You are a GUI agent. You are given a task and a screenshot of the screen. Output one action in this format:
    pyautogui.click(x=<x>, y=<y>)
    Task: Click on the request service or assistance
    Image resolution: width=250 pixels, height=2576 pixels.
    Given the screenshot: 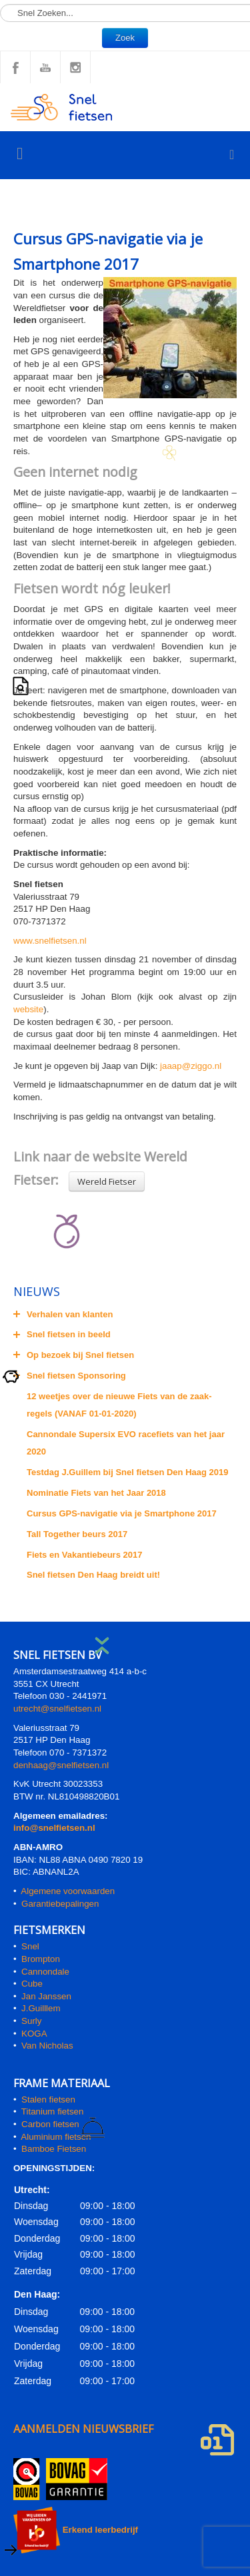 What is the action you would take?
    pyautogui.click(x=93, y=2128)
    